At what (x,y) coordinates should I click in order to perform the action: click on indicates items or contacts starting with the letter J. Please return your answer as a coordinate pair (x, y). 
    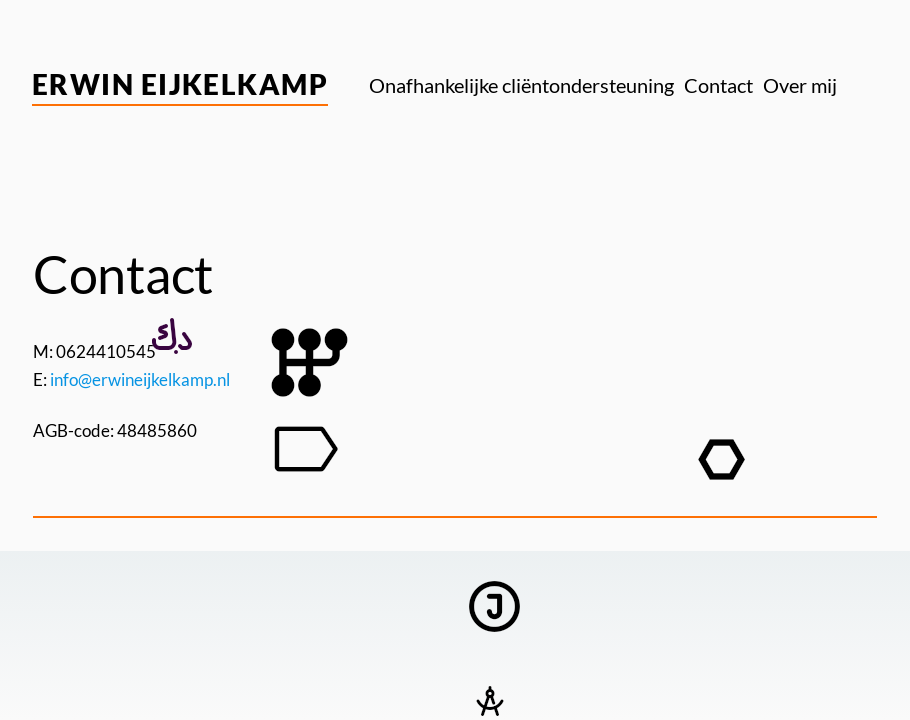
    Looking at the image, I should click on (494, 606).